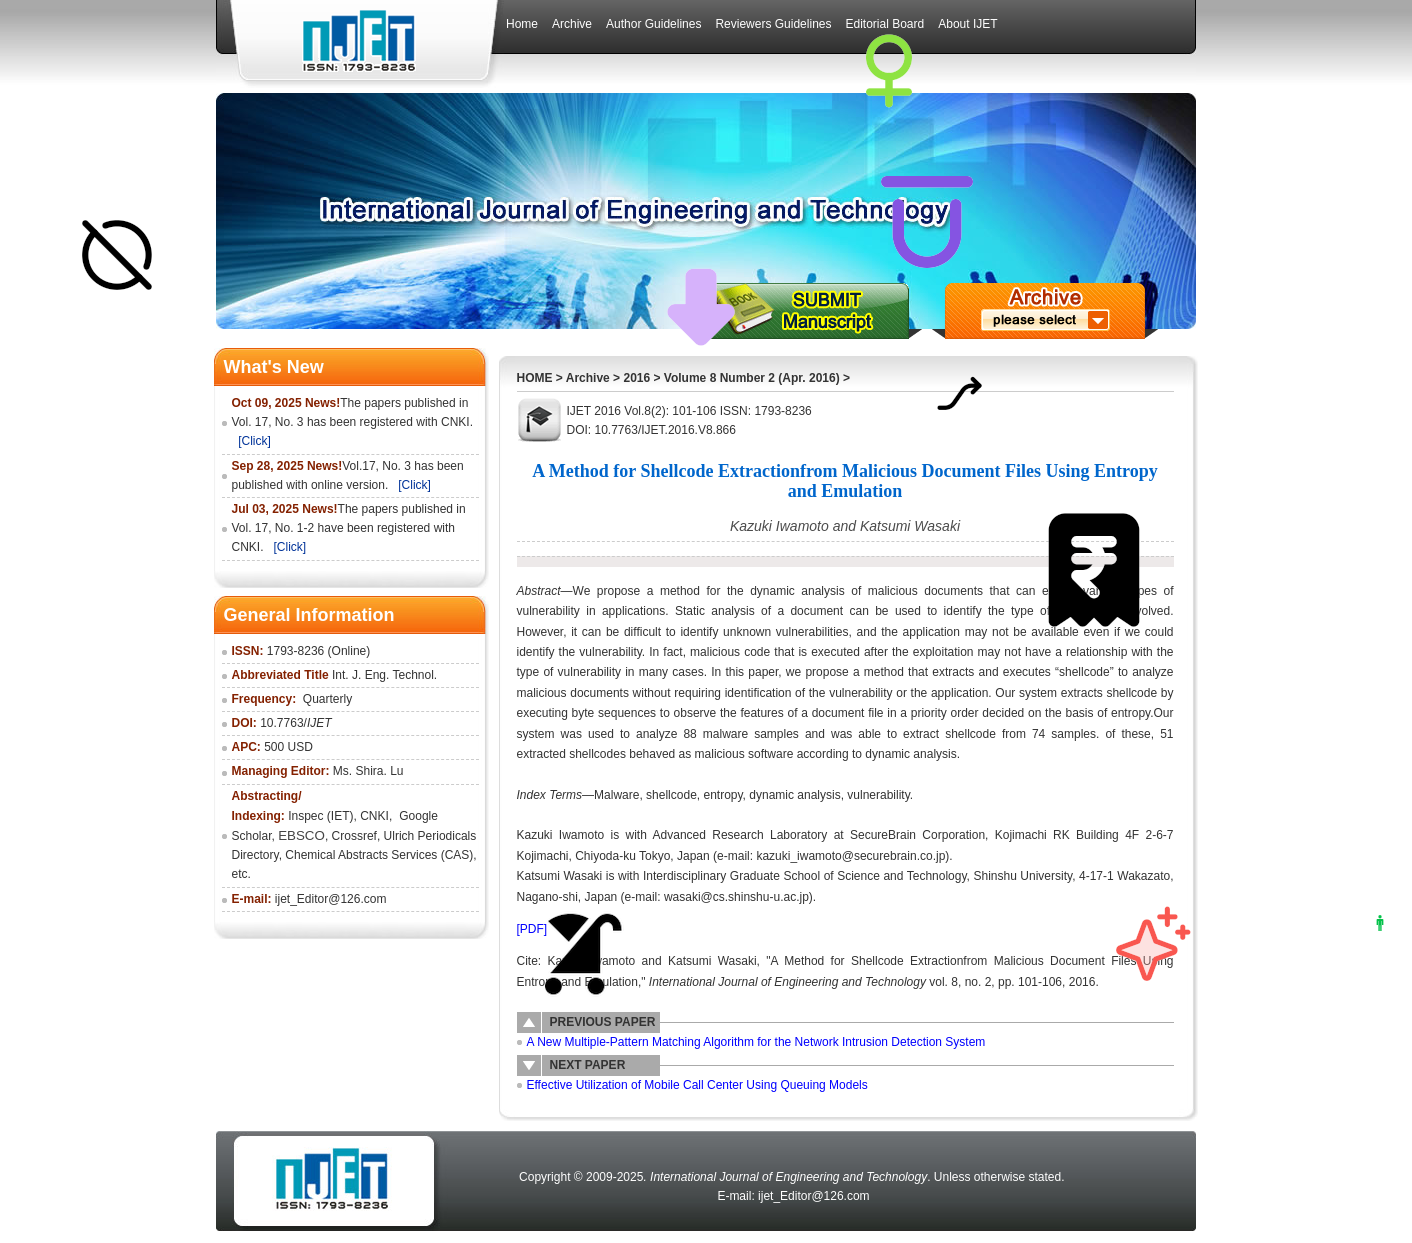  Describe the element at coordinates (117, 255) in the screenshot. I see `indicates a disabled or inactive state` at that location.